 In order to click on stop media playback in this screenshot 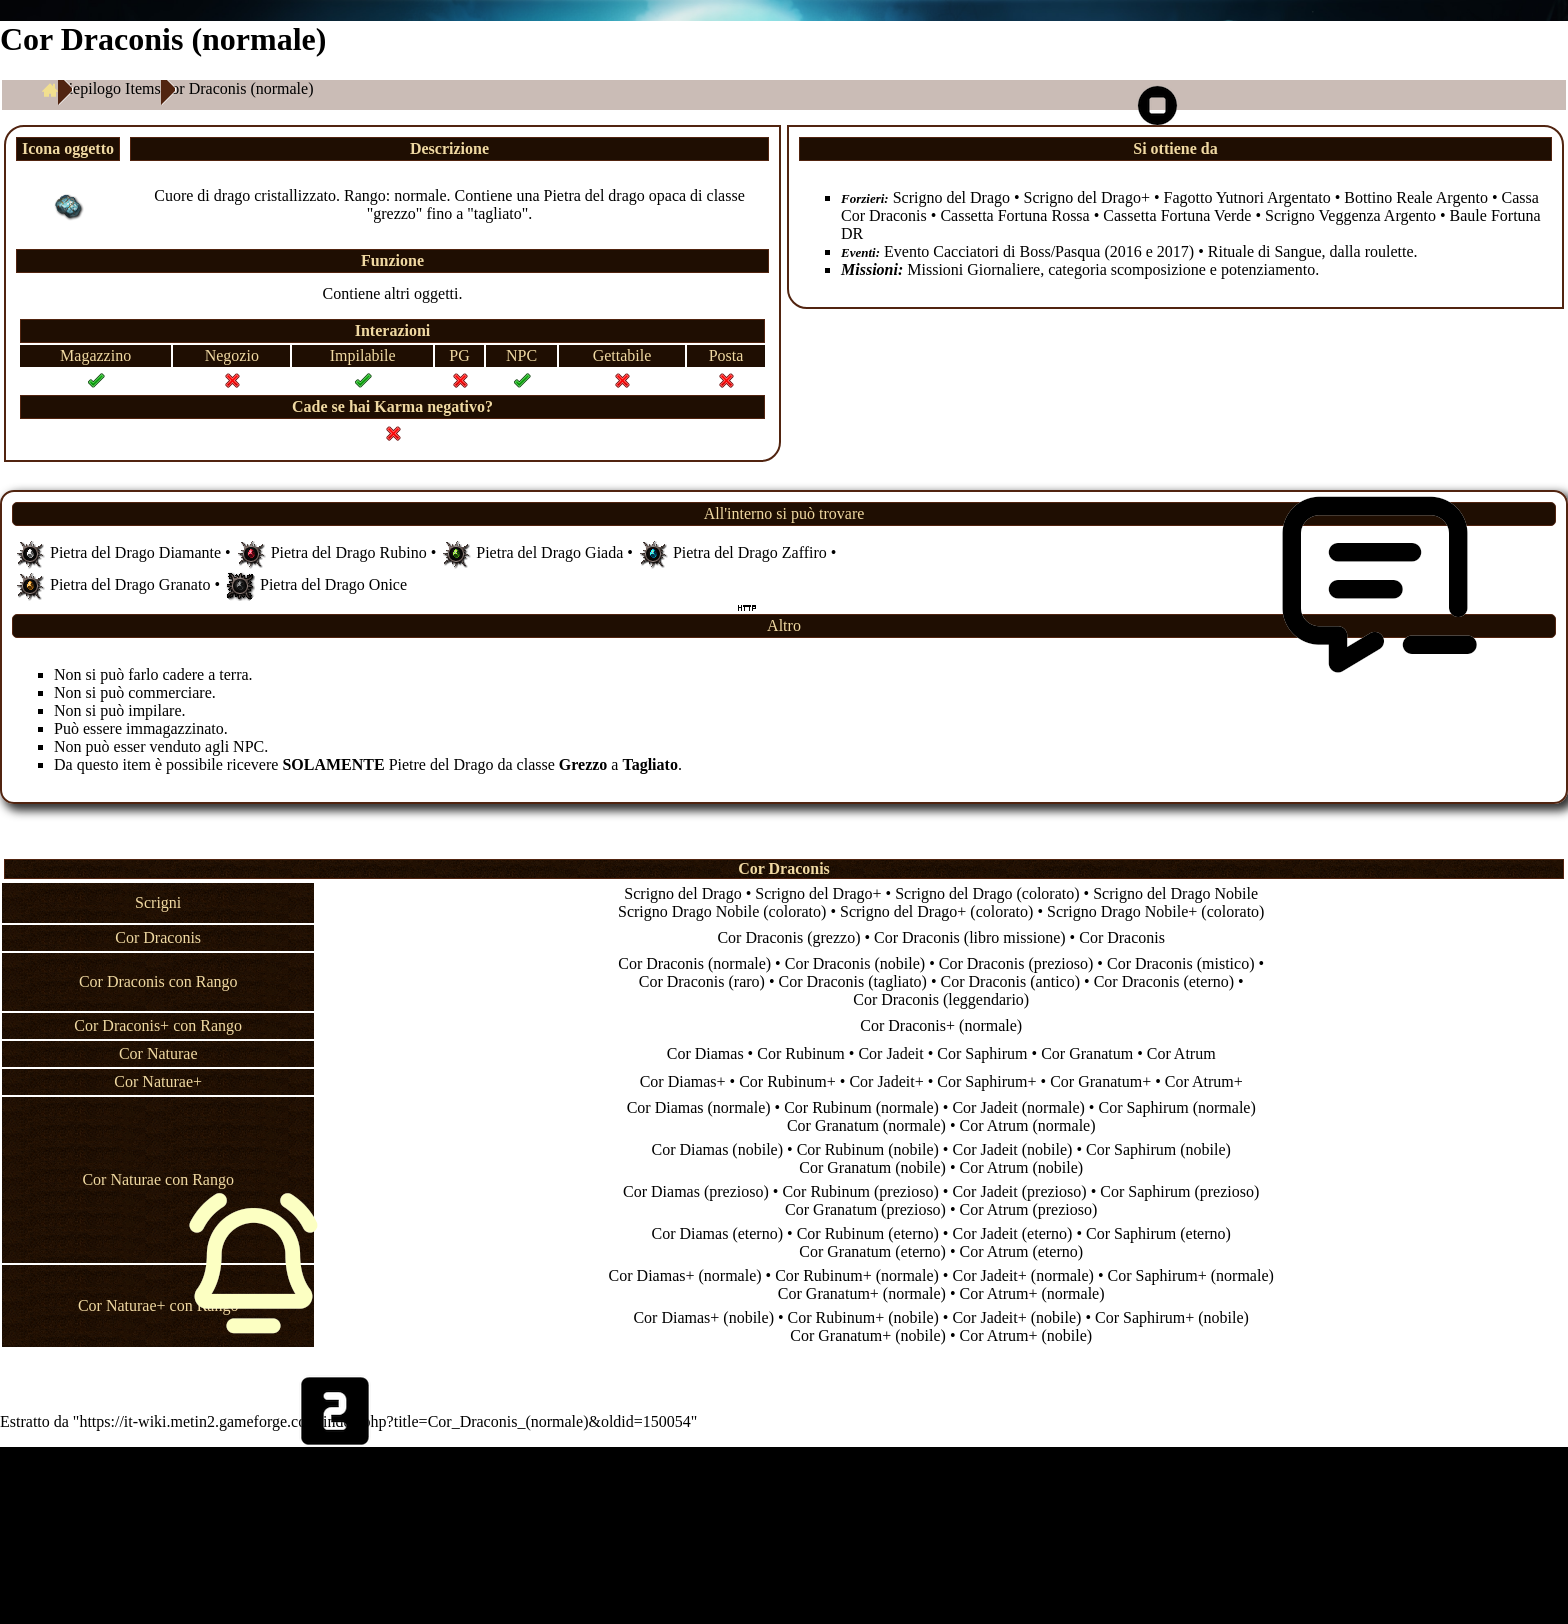, I will do `click(1157, 105)`.